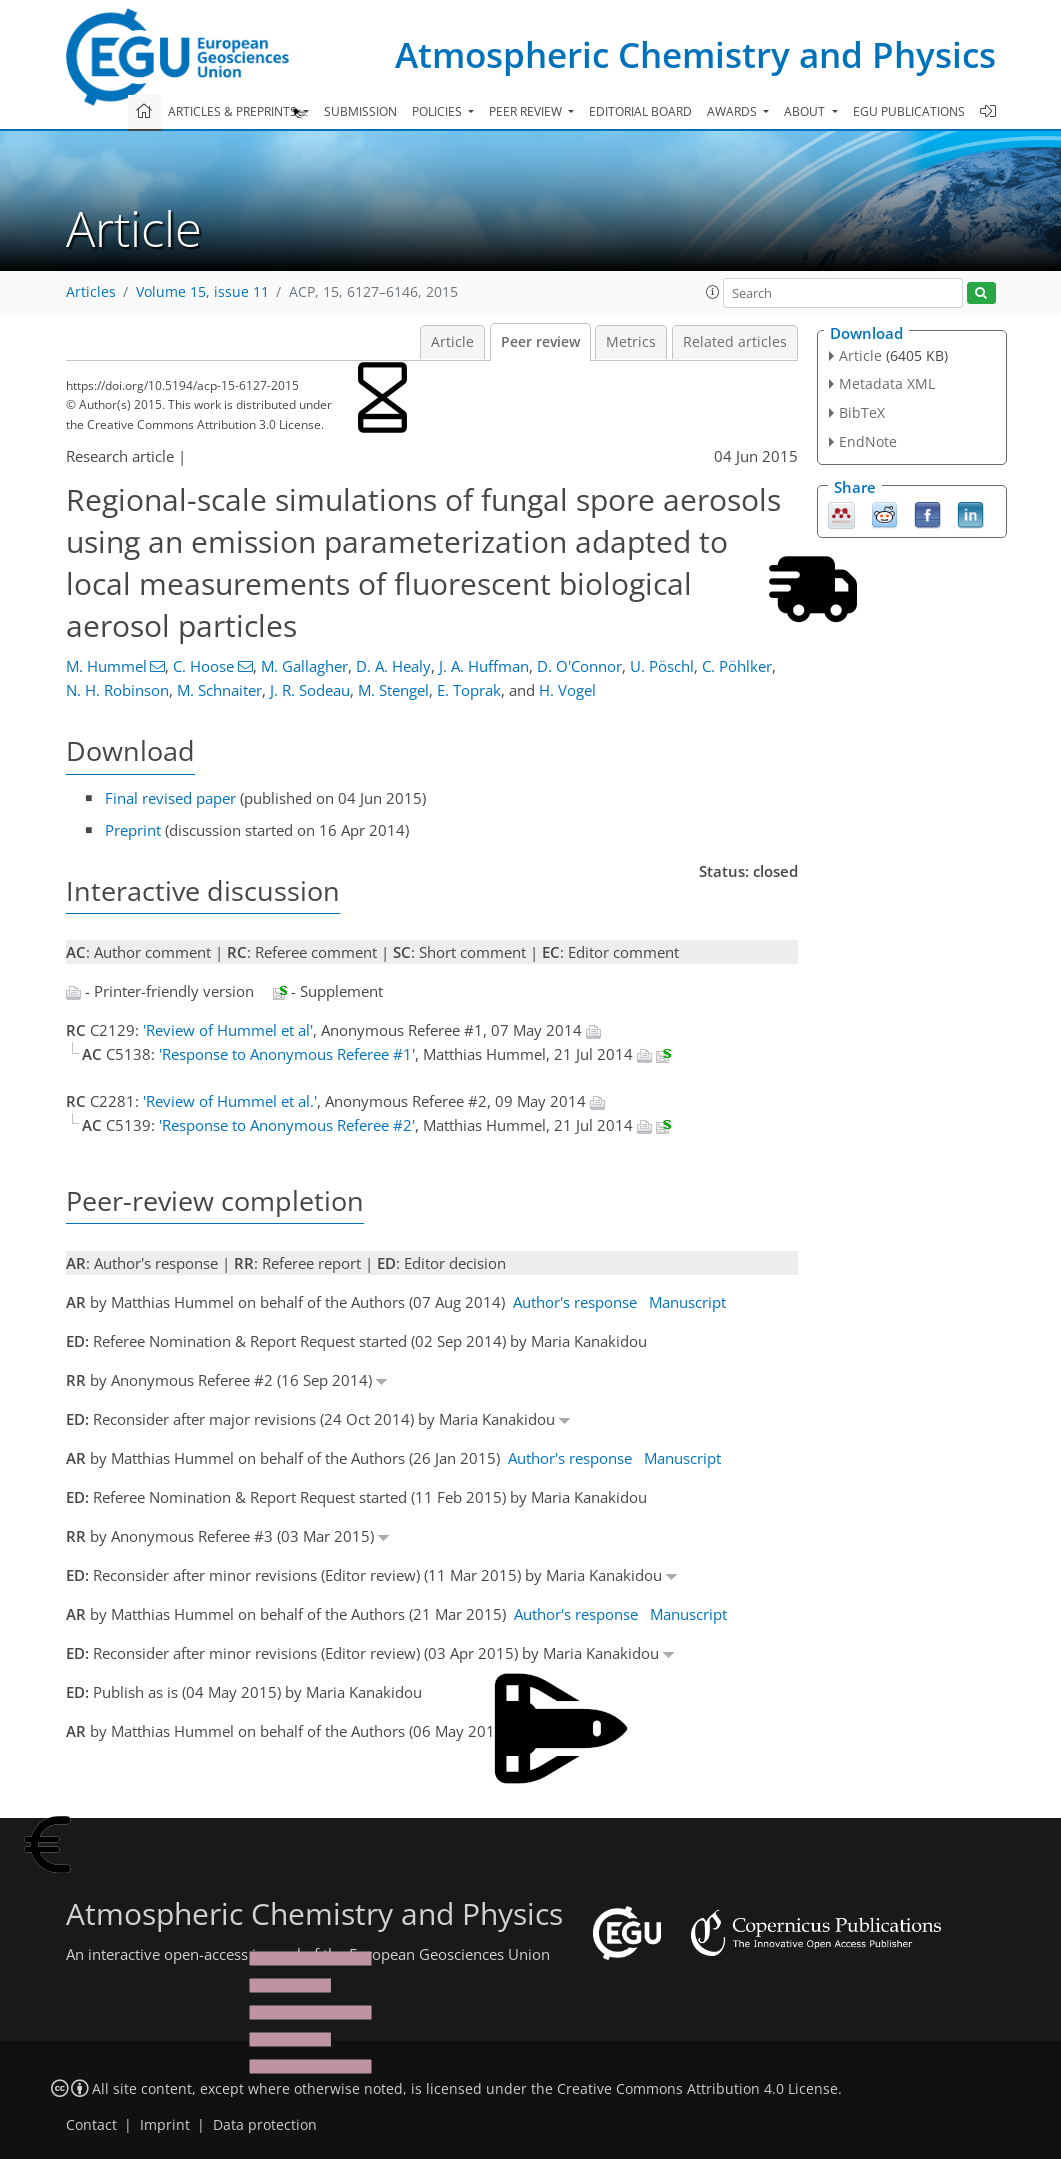  What do you see at coordinates (50, 1844) in the screenshot?
I see `indicates euro currency or price` at bounding box center [50, 1844].